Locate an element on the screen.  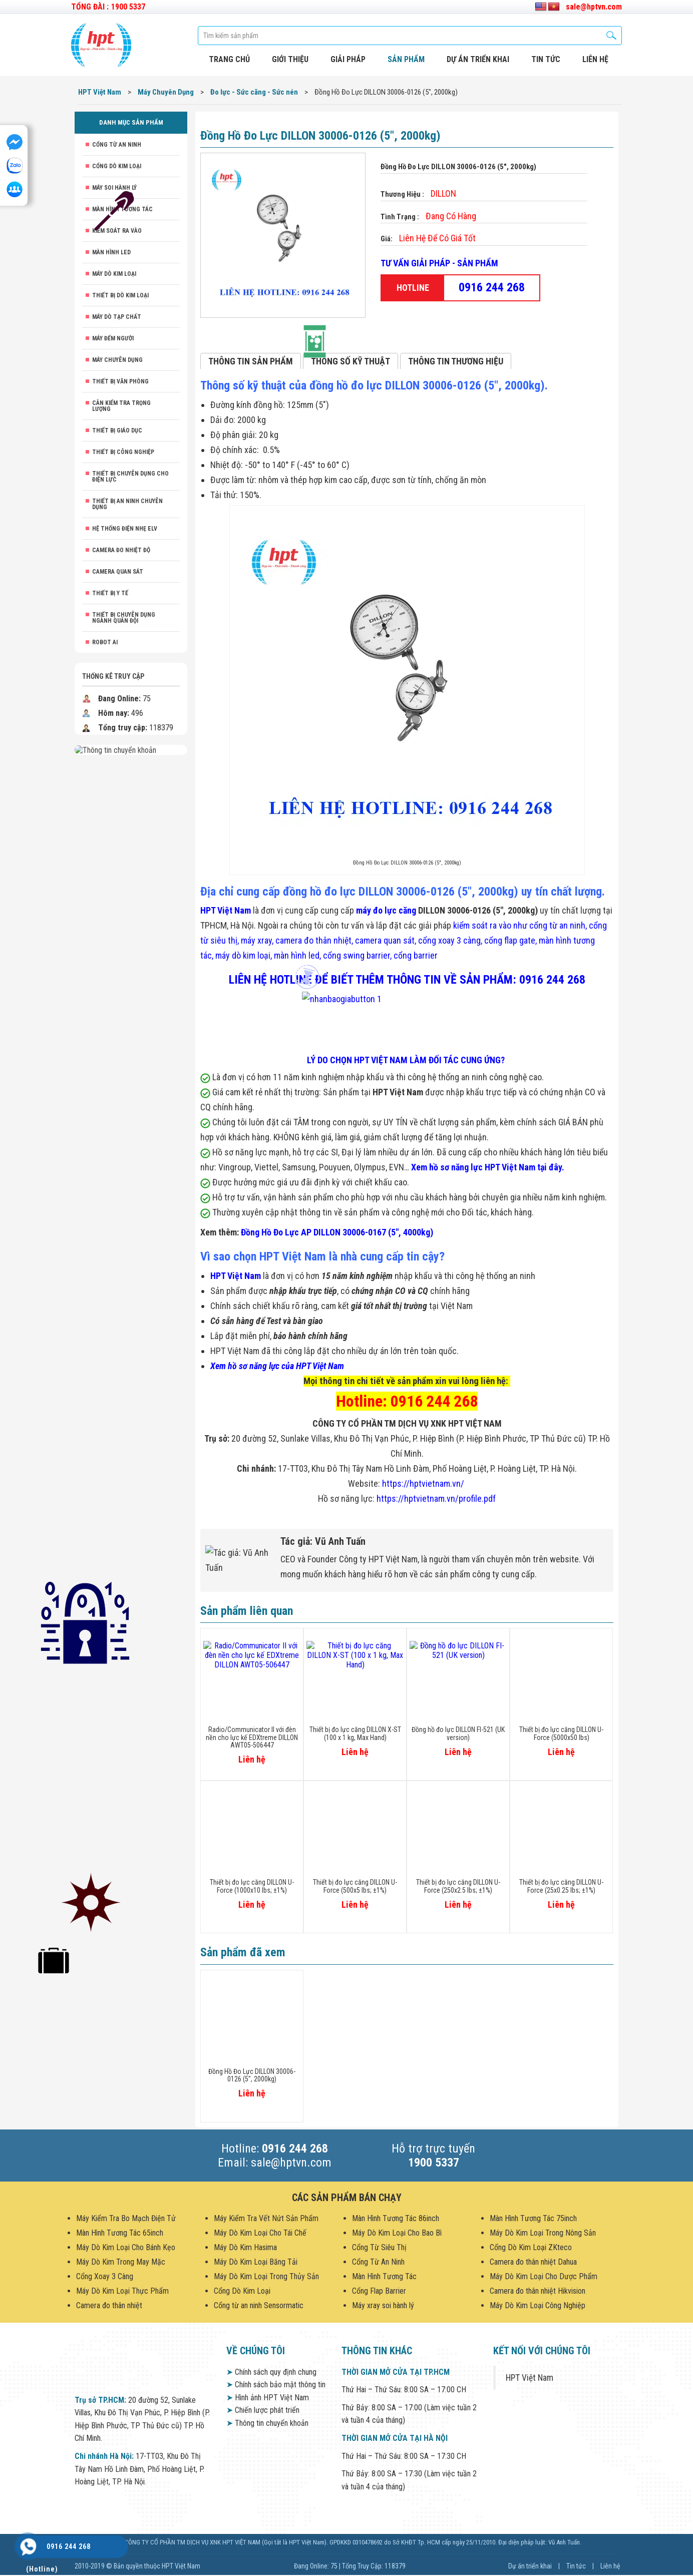
indicates a secure encrypted connection is located at coordinates (85, 1624).